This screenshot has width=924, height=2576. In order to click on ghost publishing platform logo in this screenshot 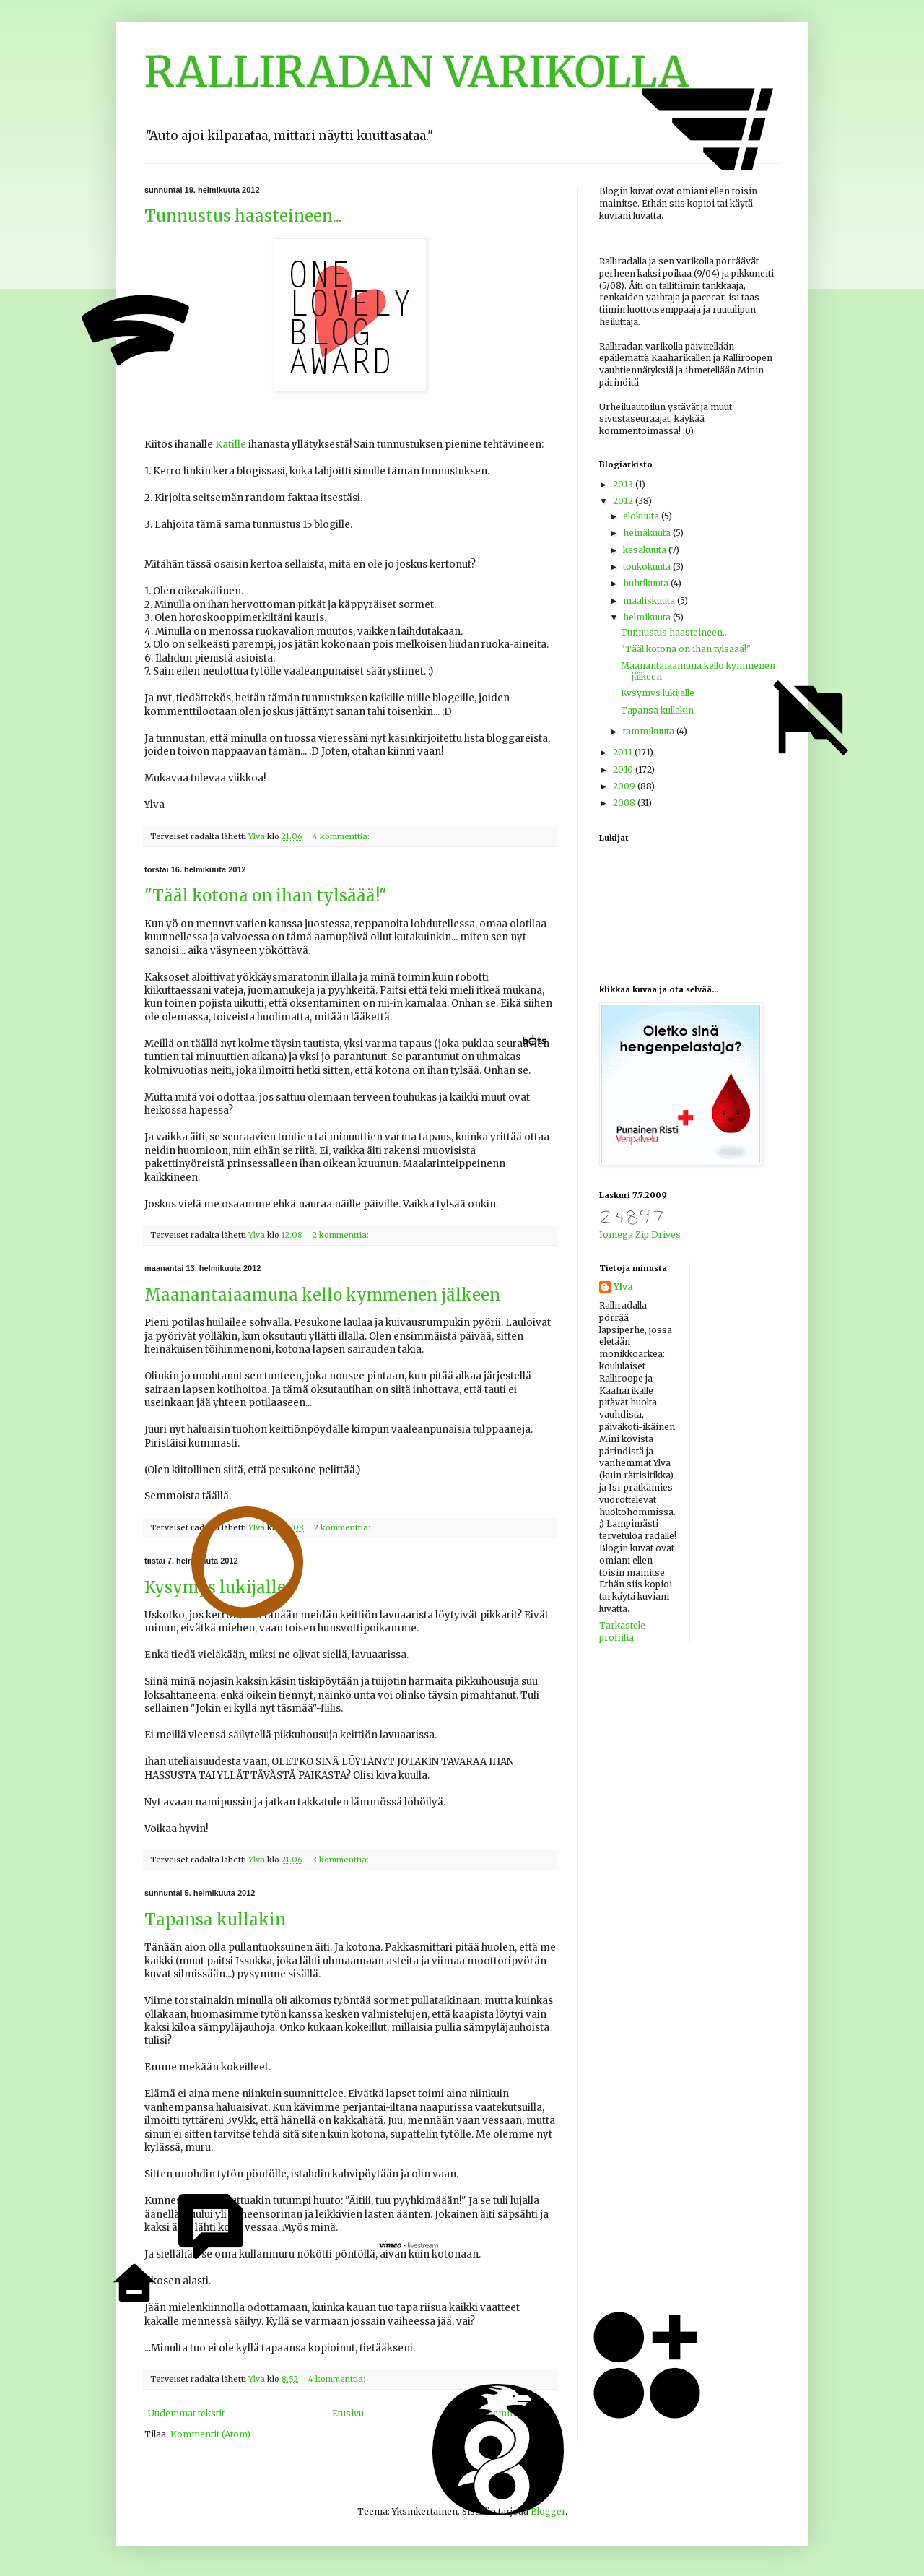, I will do `click(247, 1562)`.